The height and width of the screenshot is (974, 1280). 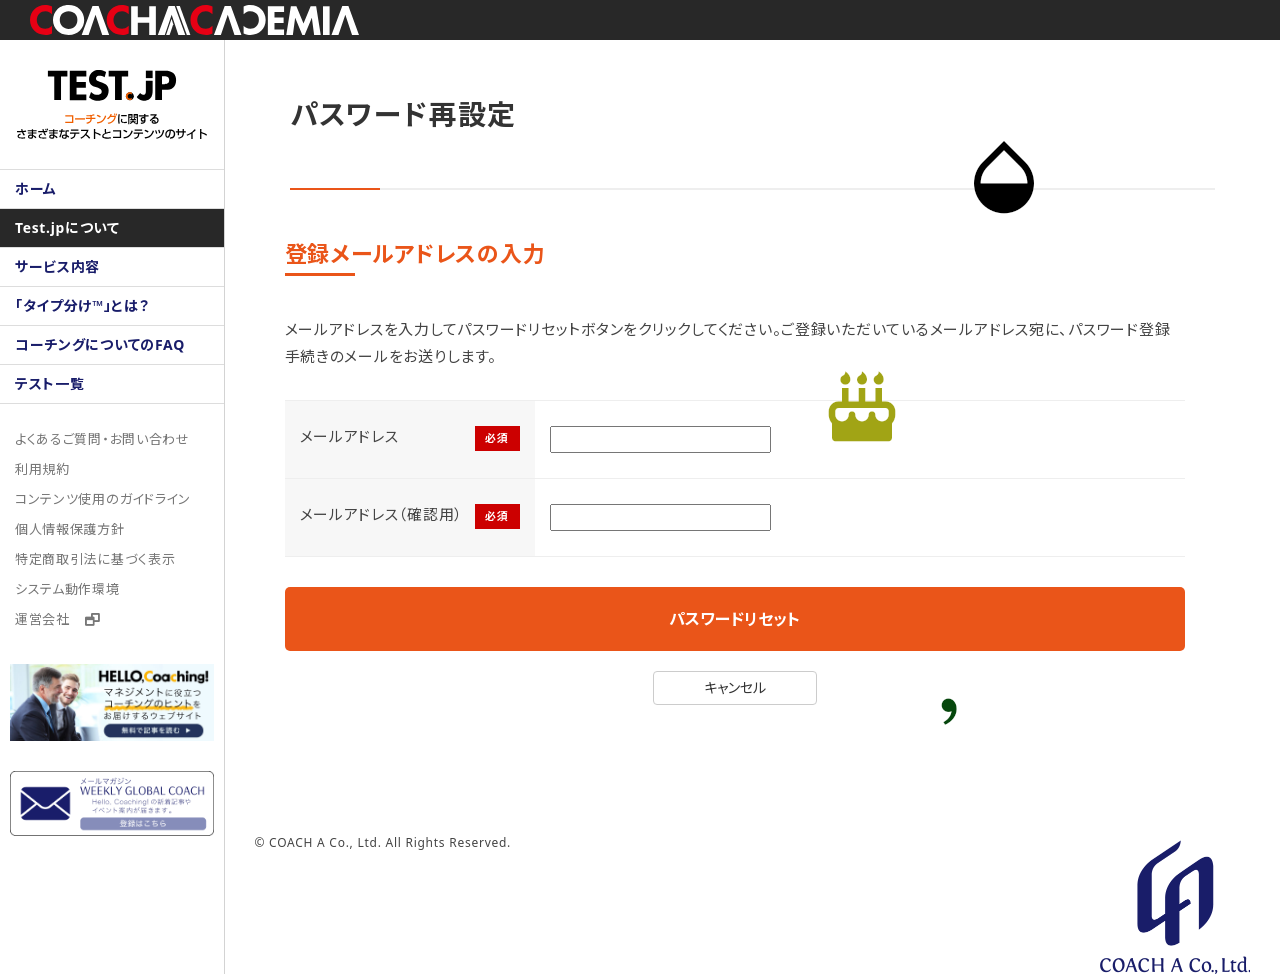 What do you see at coordinates (862, 408) in the screenshot?
I see `view birthday or celebration events` at bounding box center [862, 408].